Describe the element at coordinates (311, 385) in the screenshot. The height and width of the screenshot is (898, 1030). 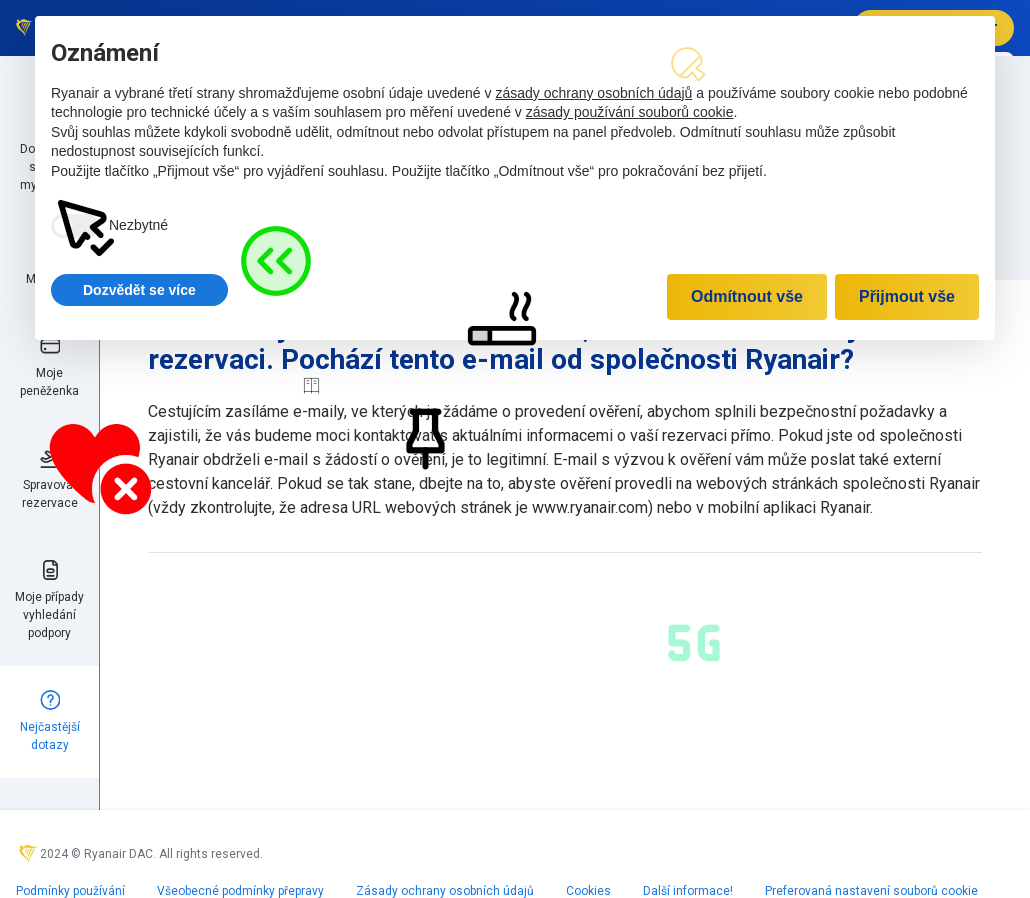
I see `access storage lockers` at that location.